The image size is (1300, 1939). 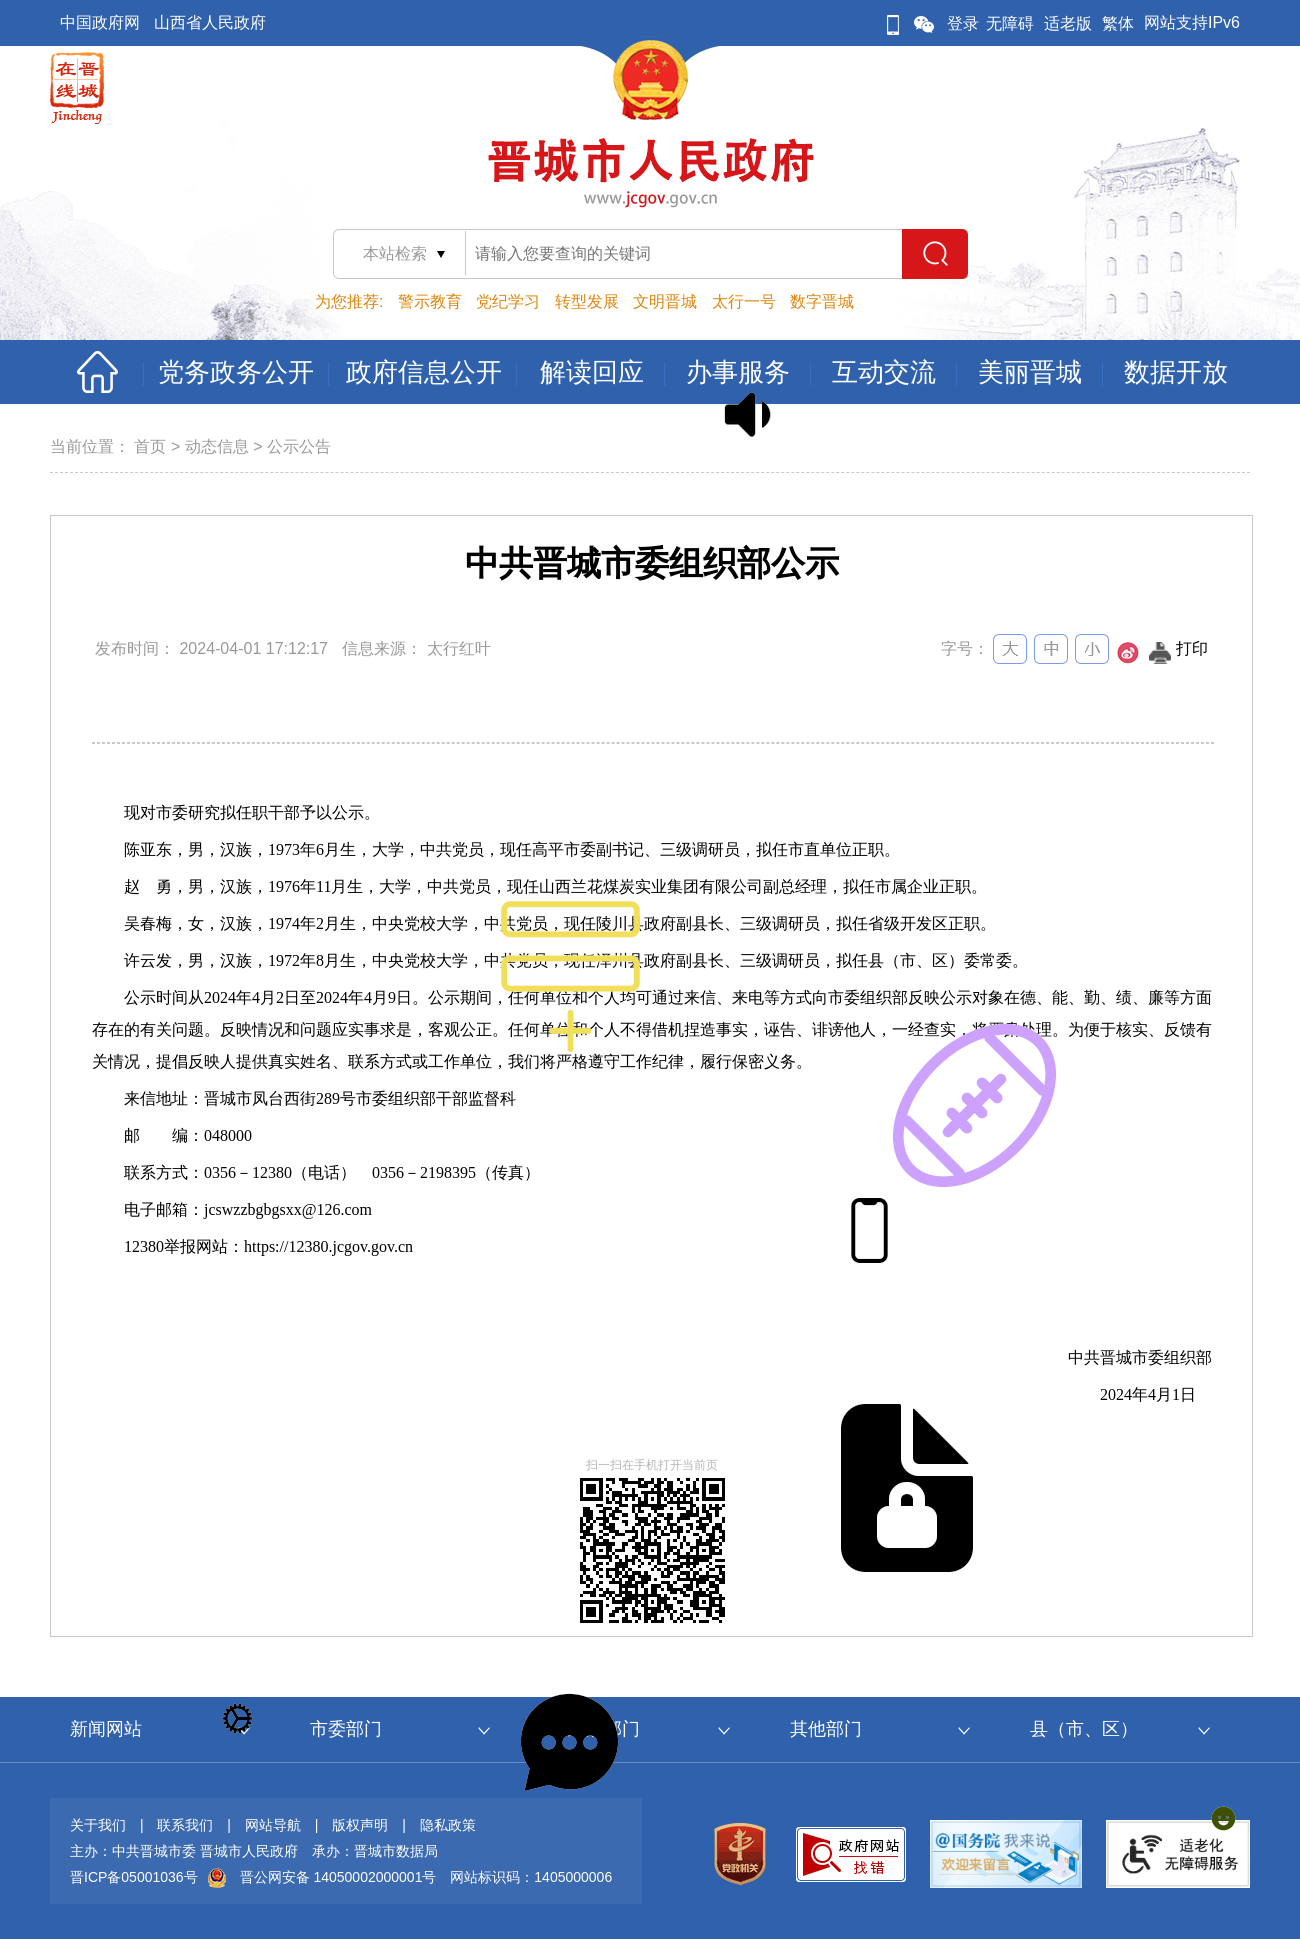 What do you see at coordinates (974, 1105) in the screenshot?
I see `view sports scores or updates` at bounding box center [974, 1105].